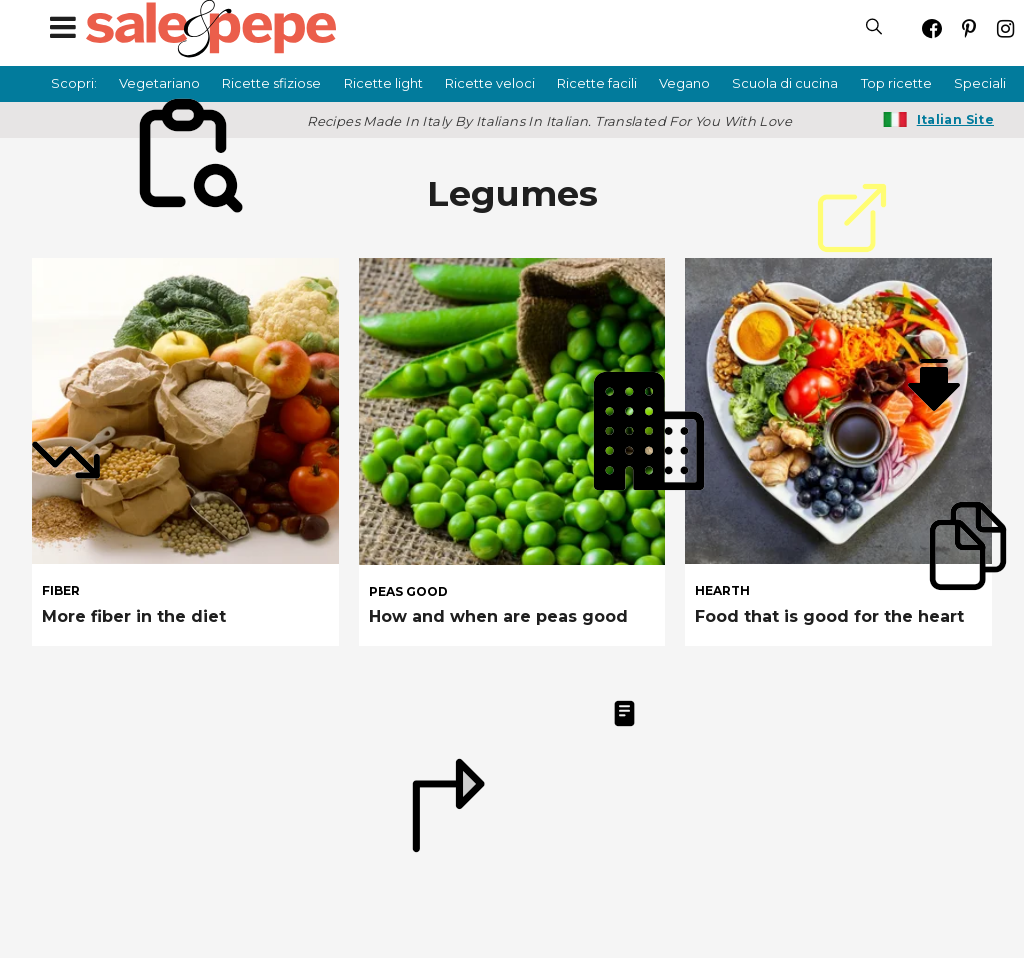  I want to click on view all documents, so click(968, 546).